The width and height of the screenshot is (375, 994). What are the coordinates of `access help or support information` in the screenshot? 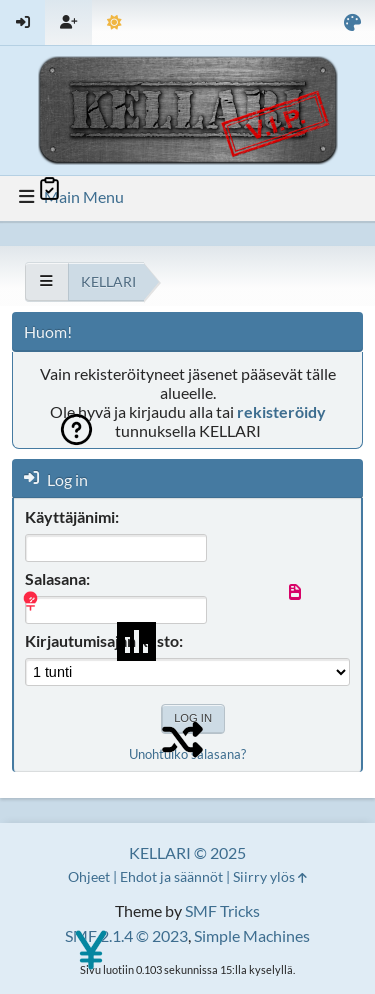 It's located at (76, 429).